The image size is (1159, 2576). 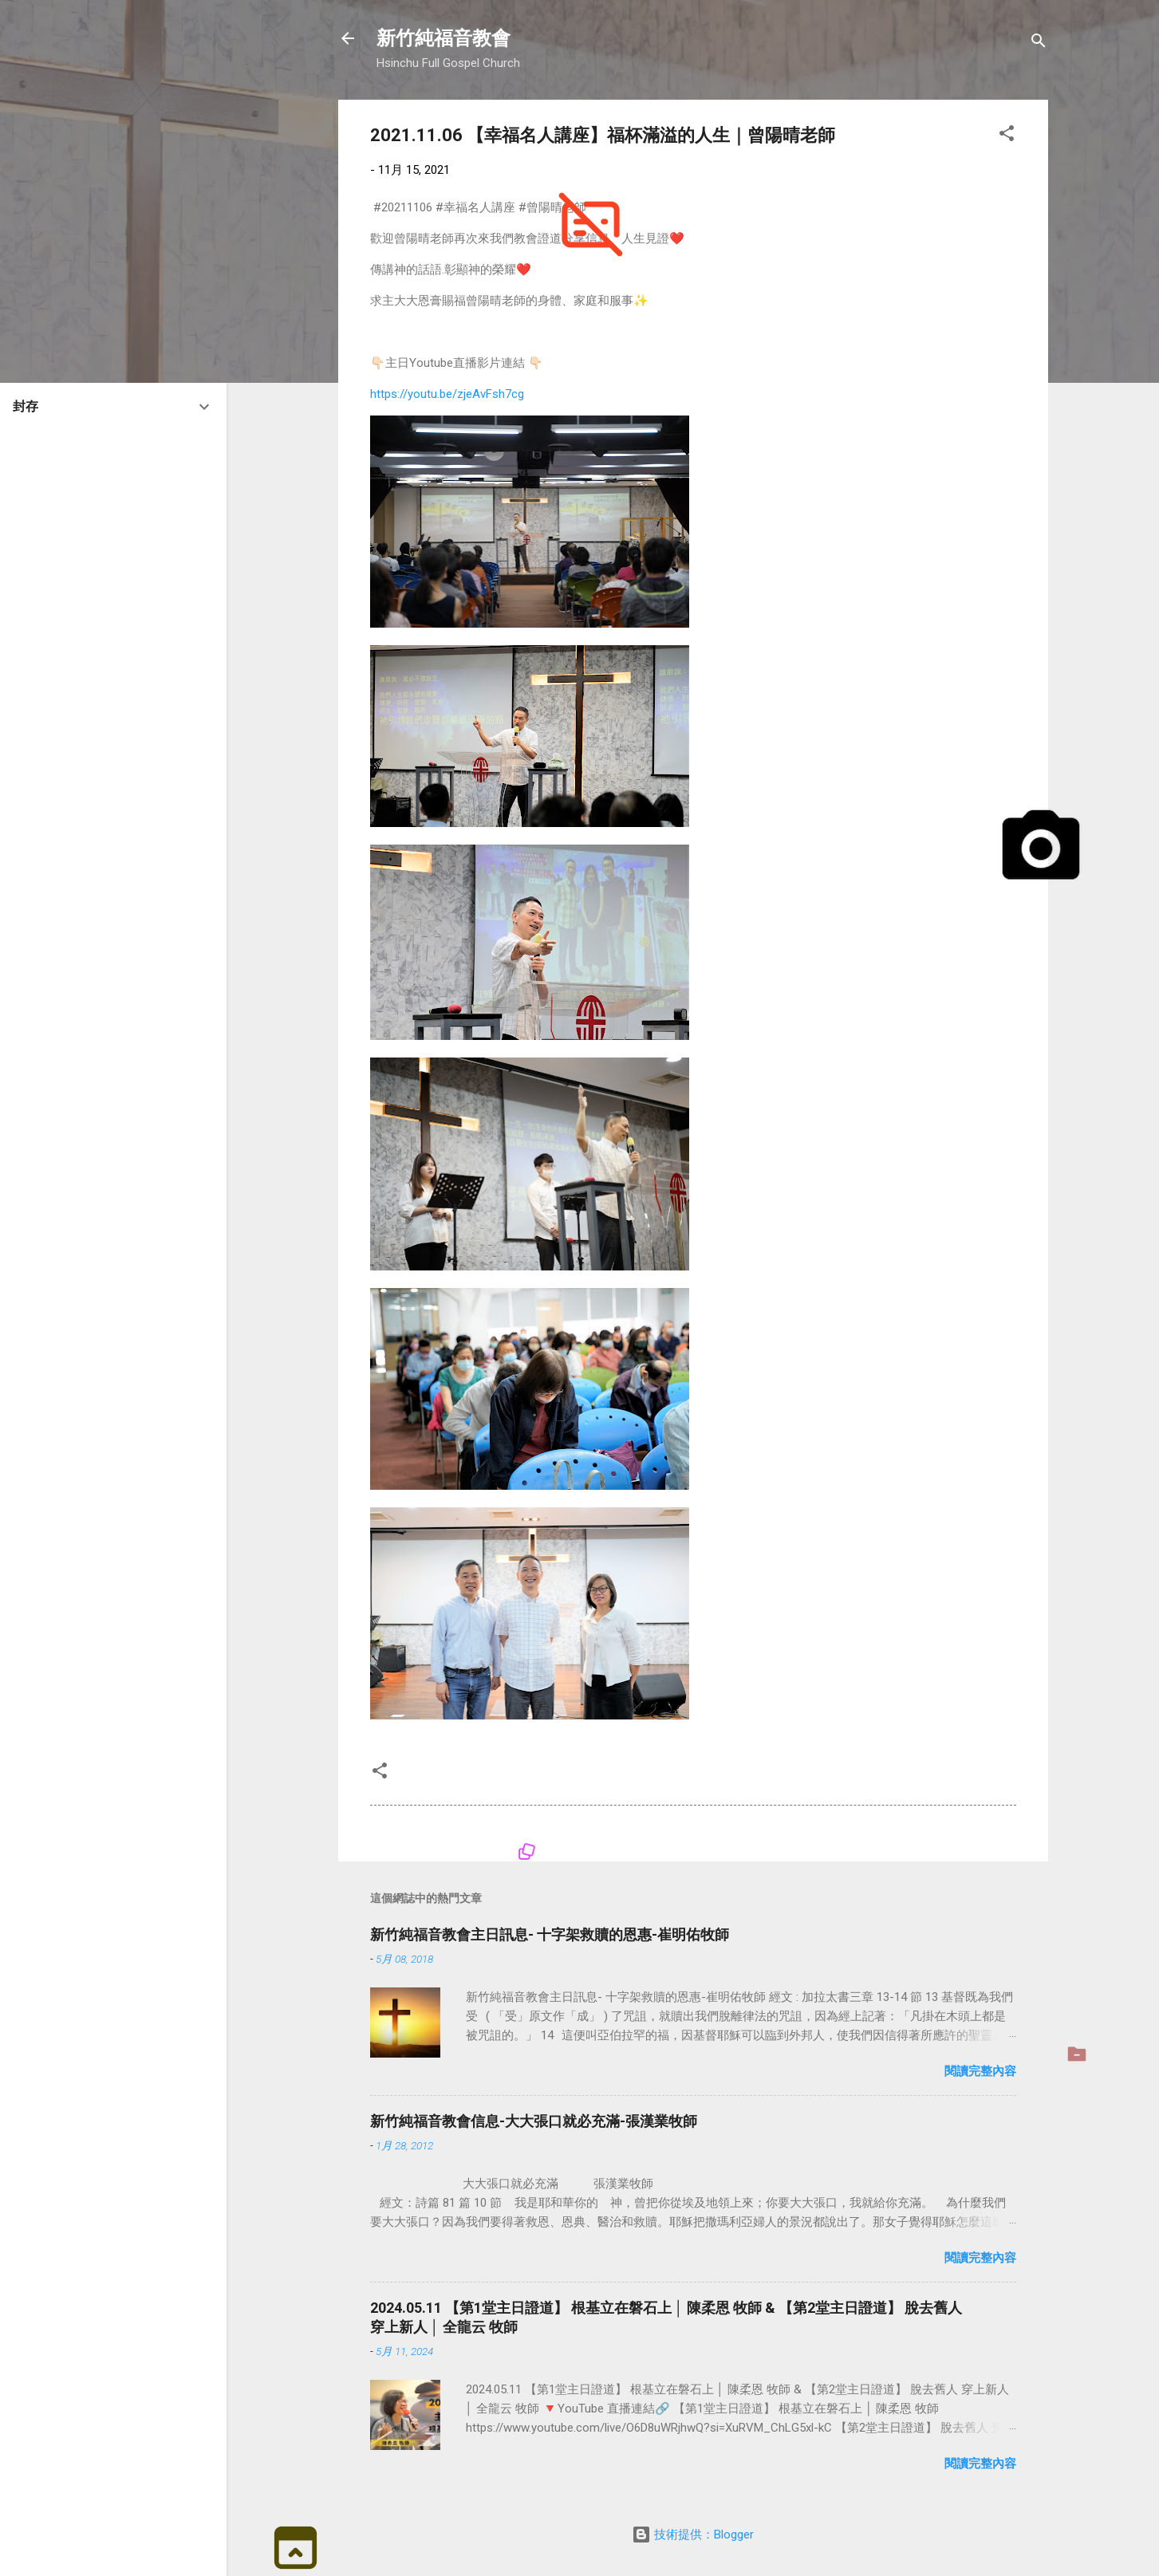 I want to click on swipe to switch between cards or items, so click(x=526, y=1851).